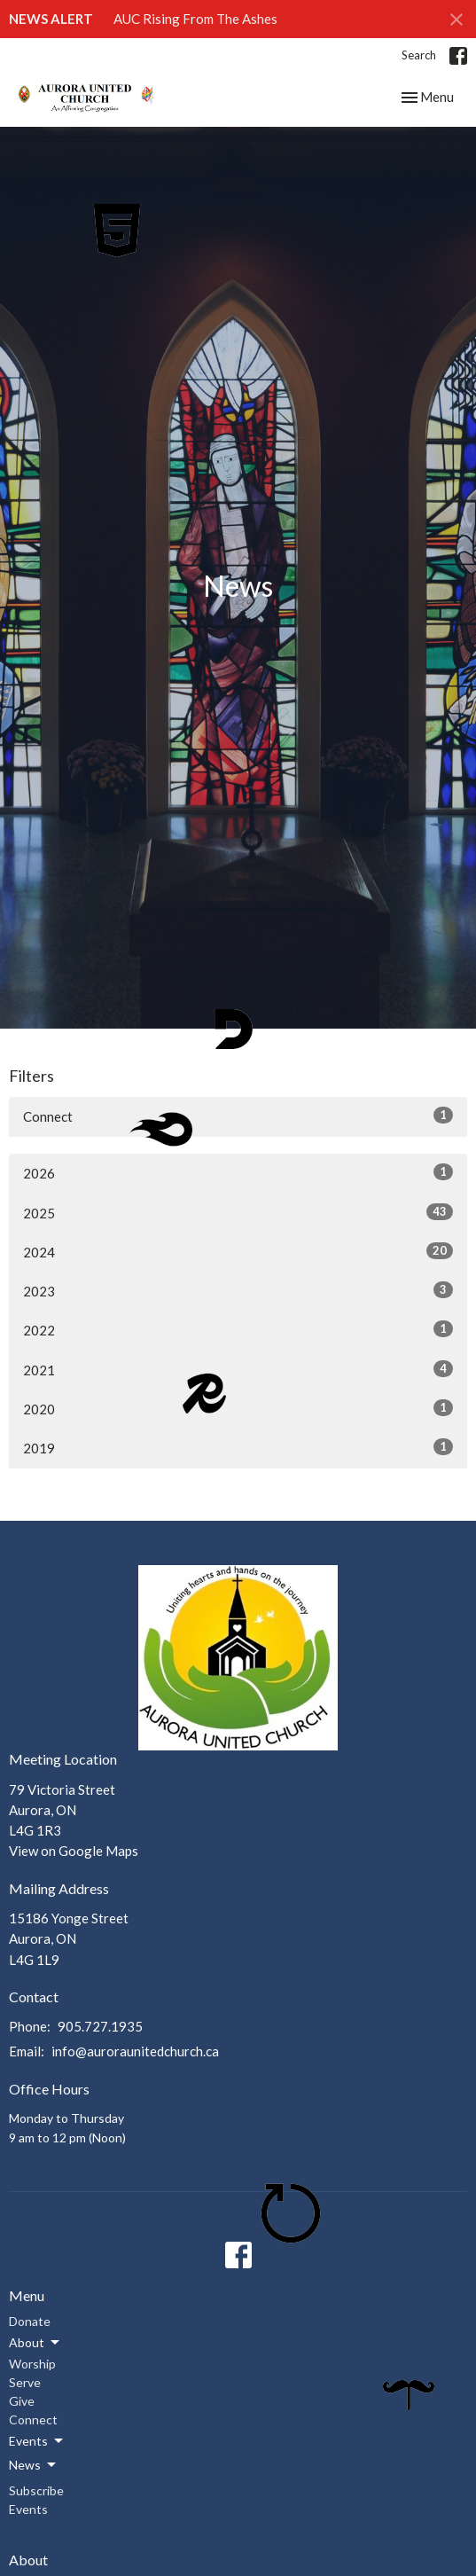 The width and height of the screenshot is (476, 2576). Describe the element at coordinates (160, 1129) in the screenshot. I see `open MediaFire cloud storage` at that location.